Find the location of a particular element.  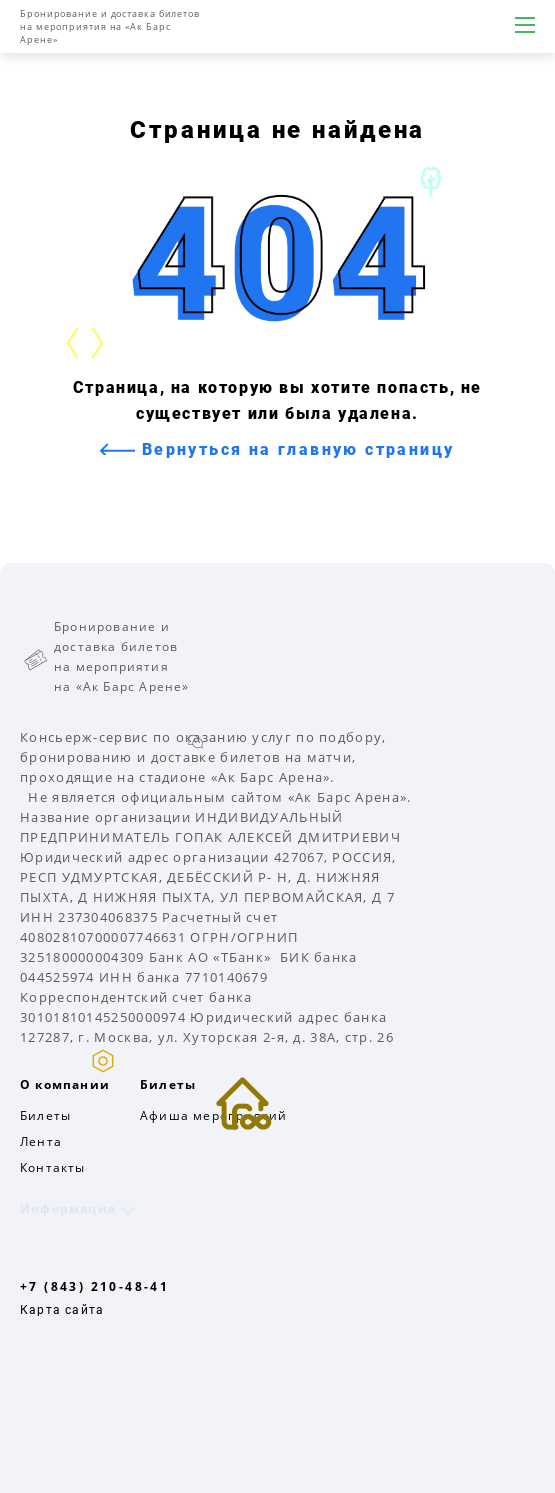

view parks or nature areas nearby is located at coordinates (431, 182).